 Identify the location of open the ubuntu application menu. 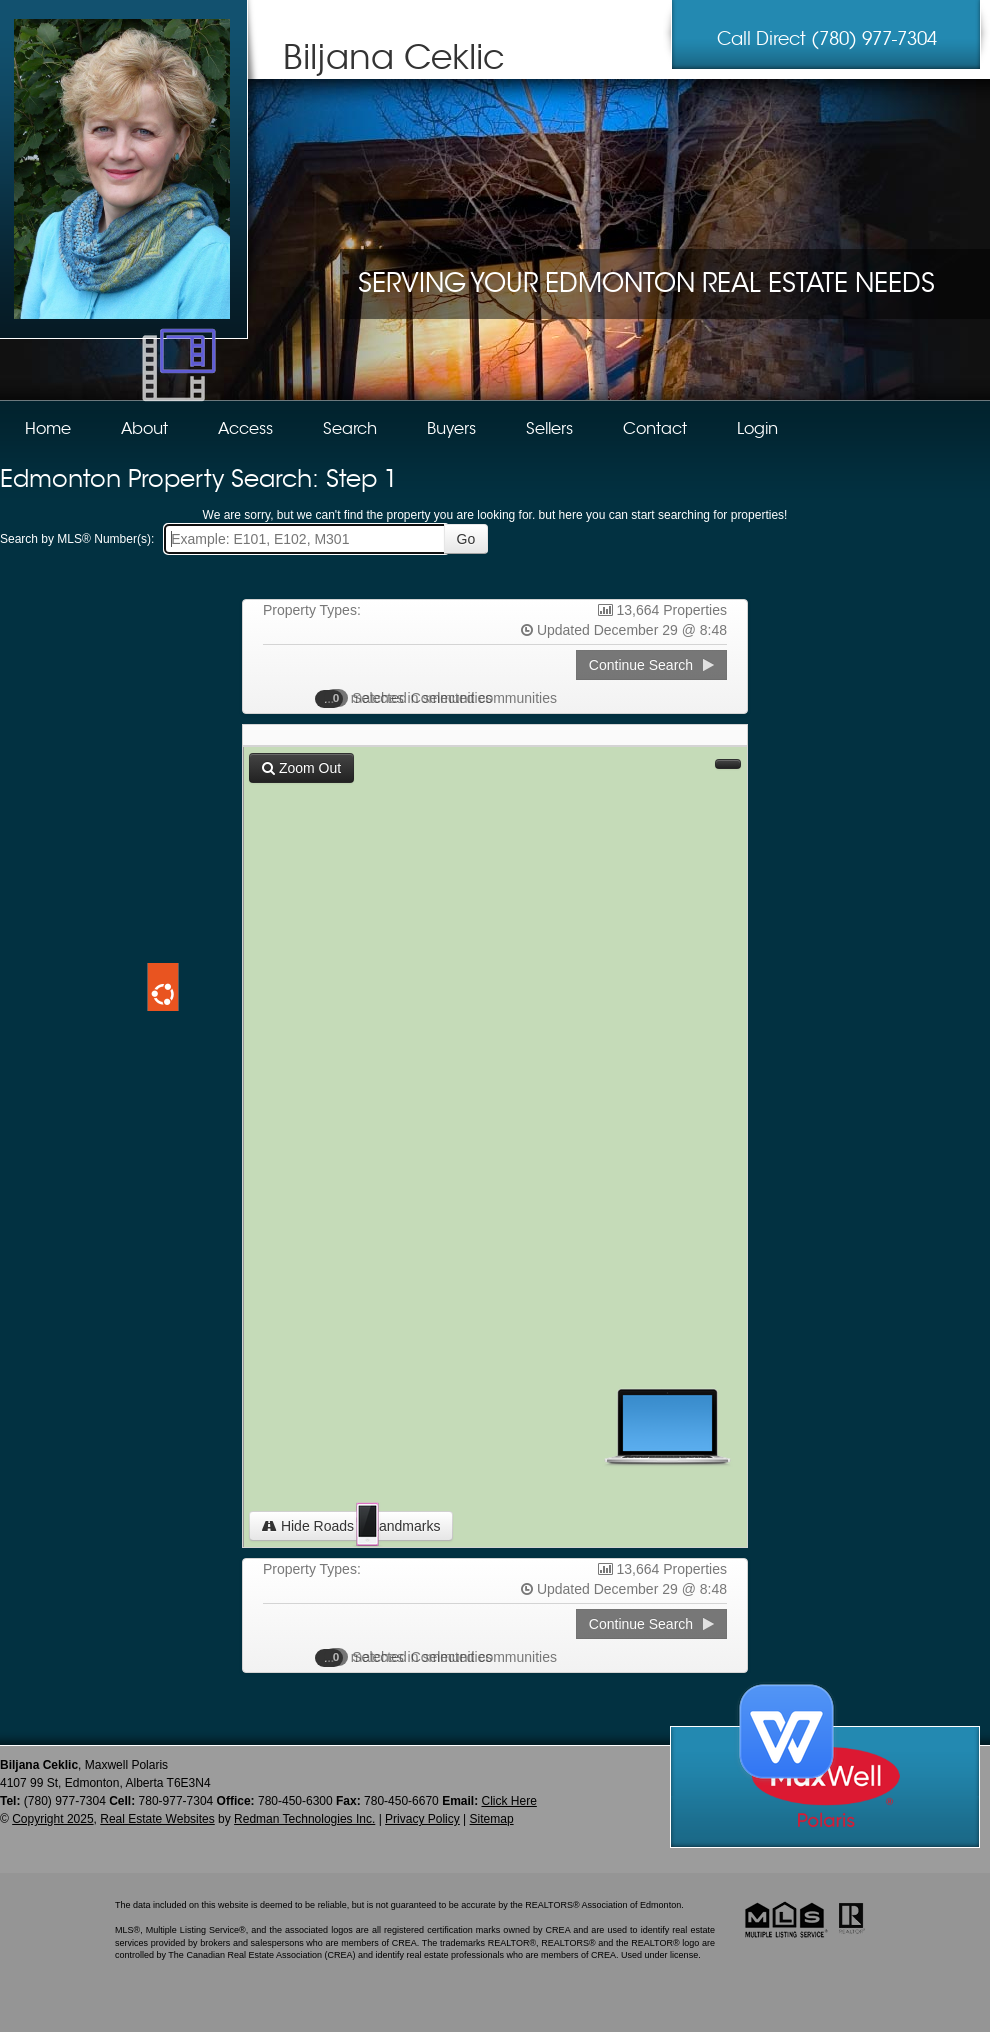
(163, 987).